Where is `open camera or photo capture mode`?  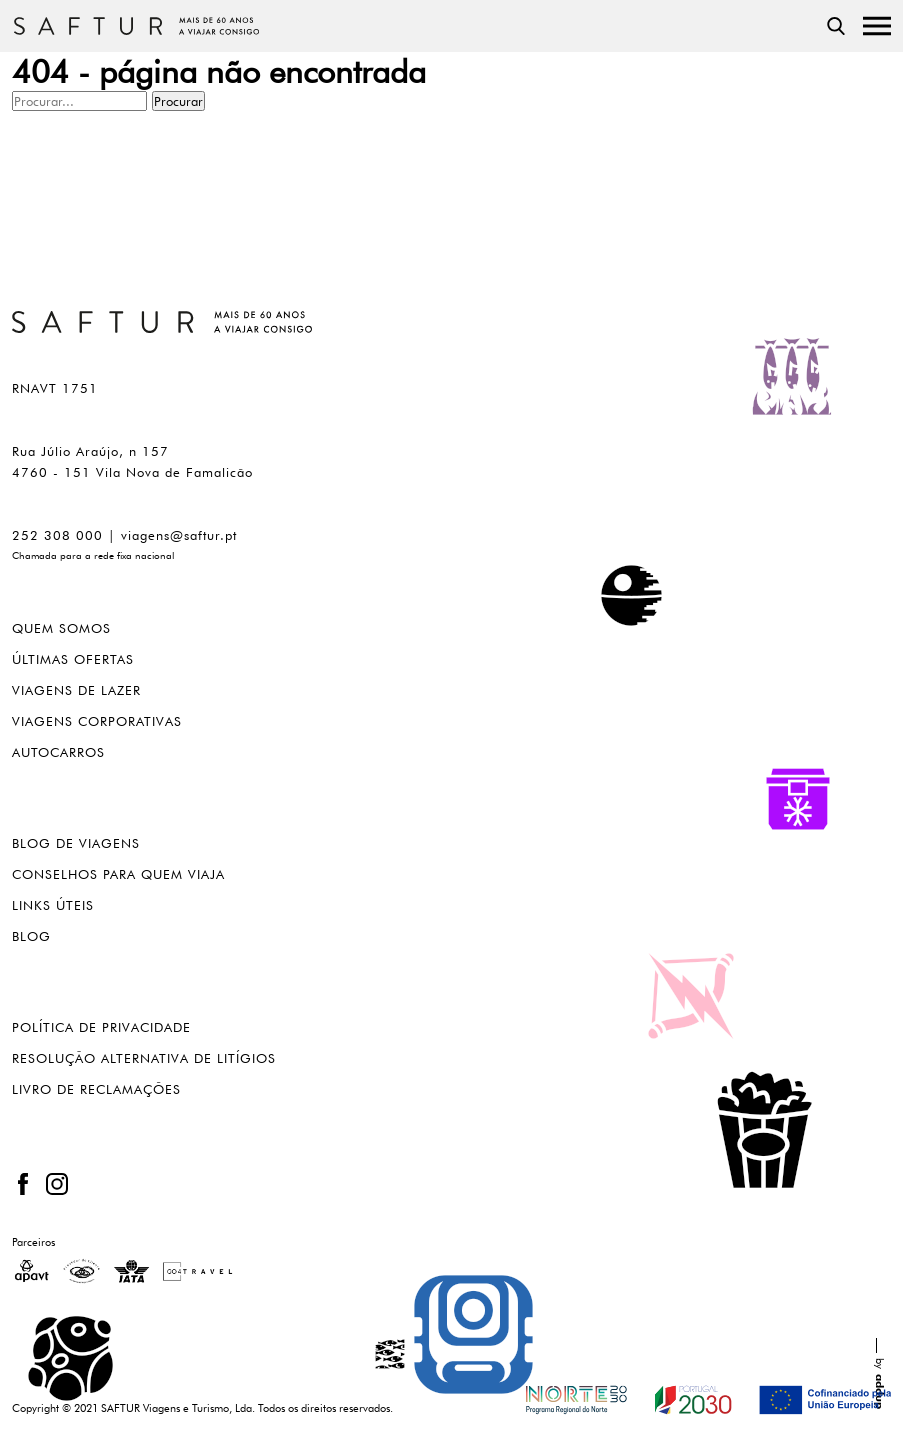
open camera or photo capture mode is located at coordinates (473, 1334).